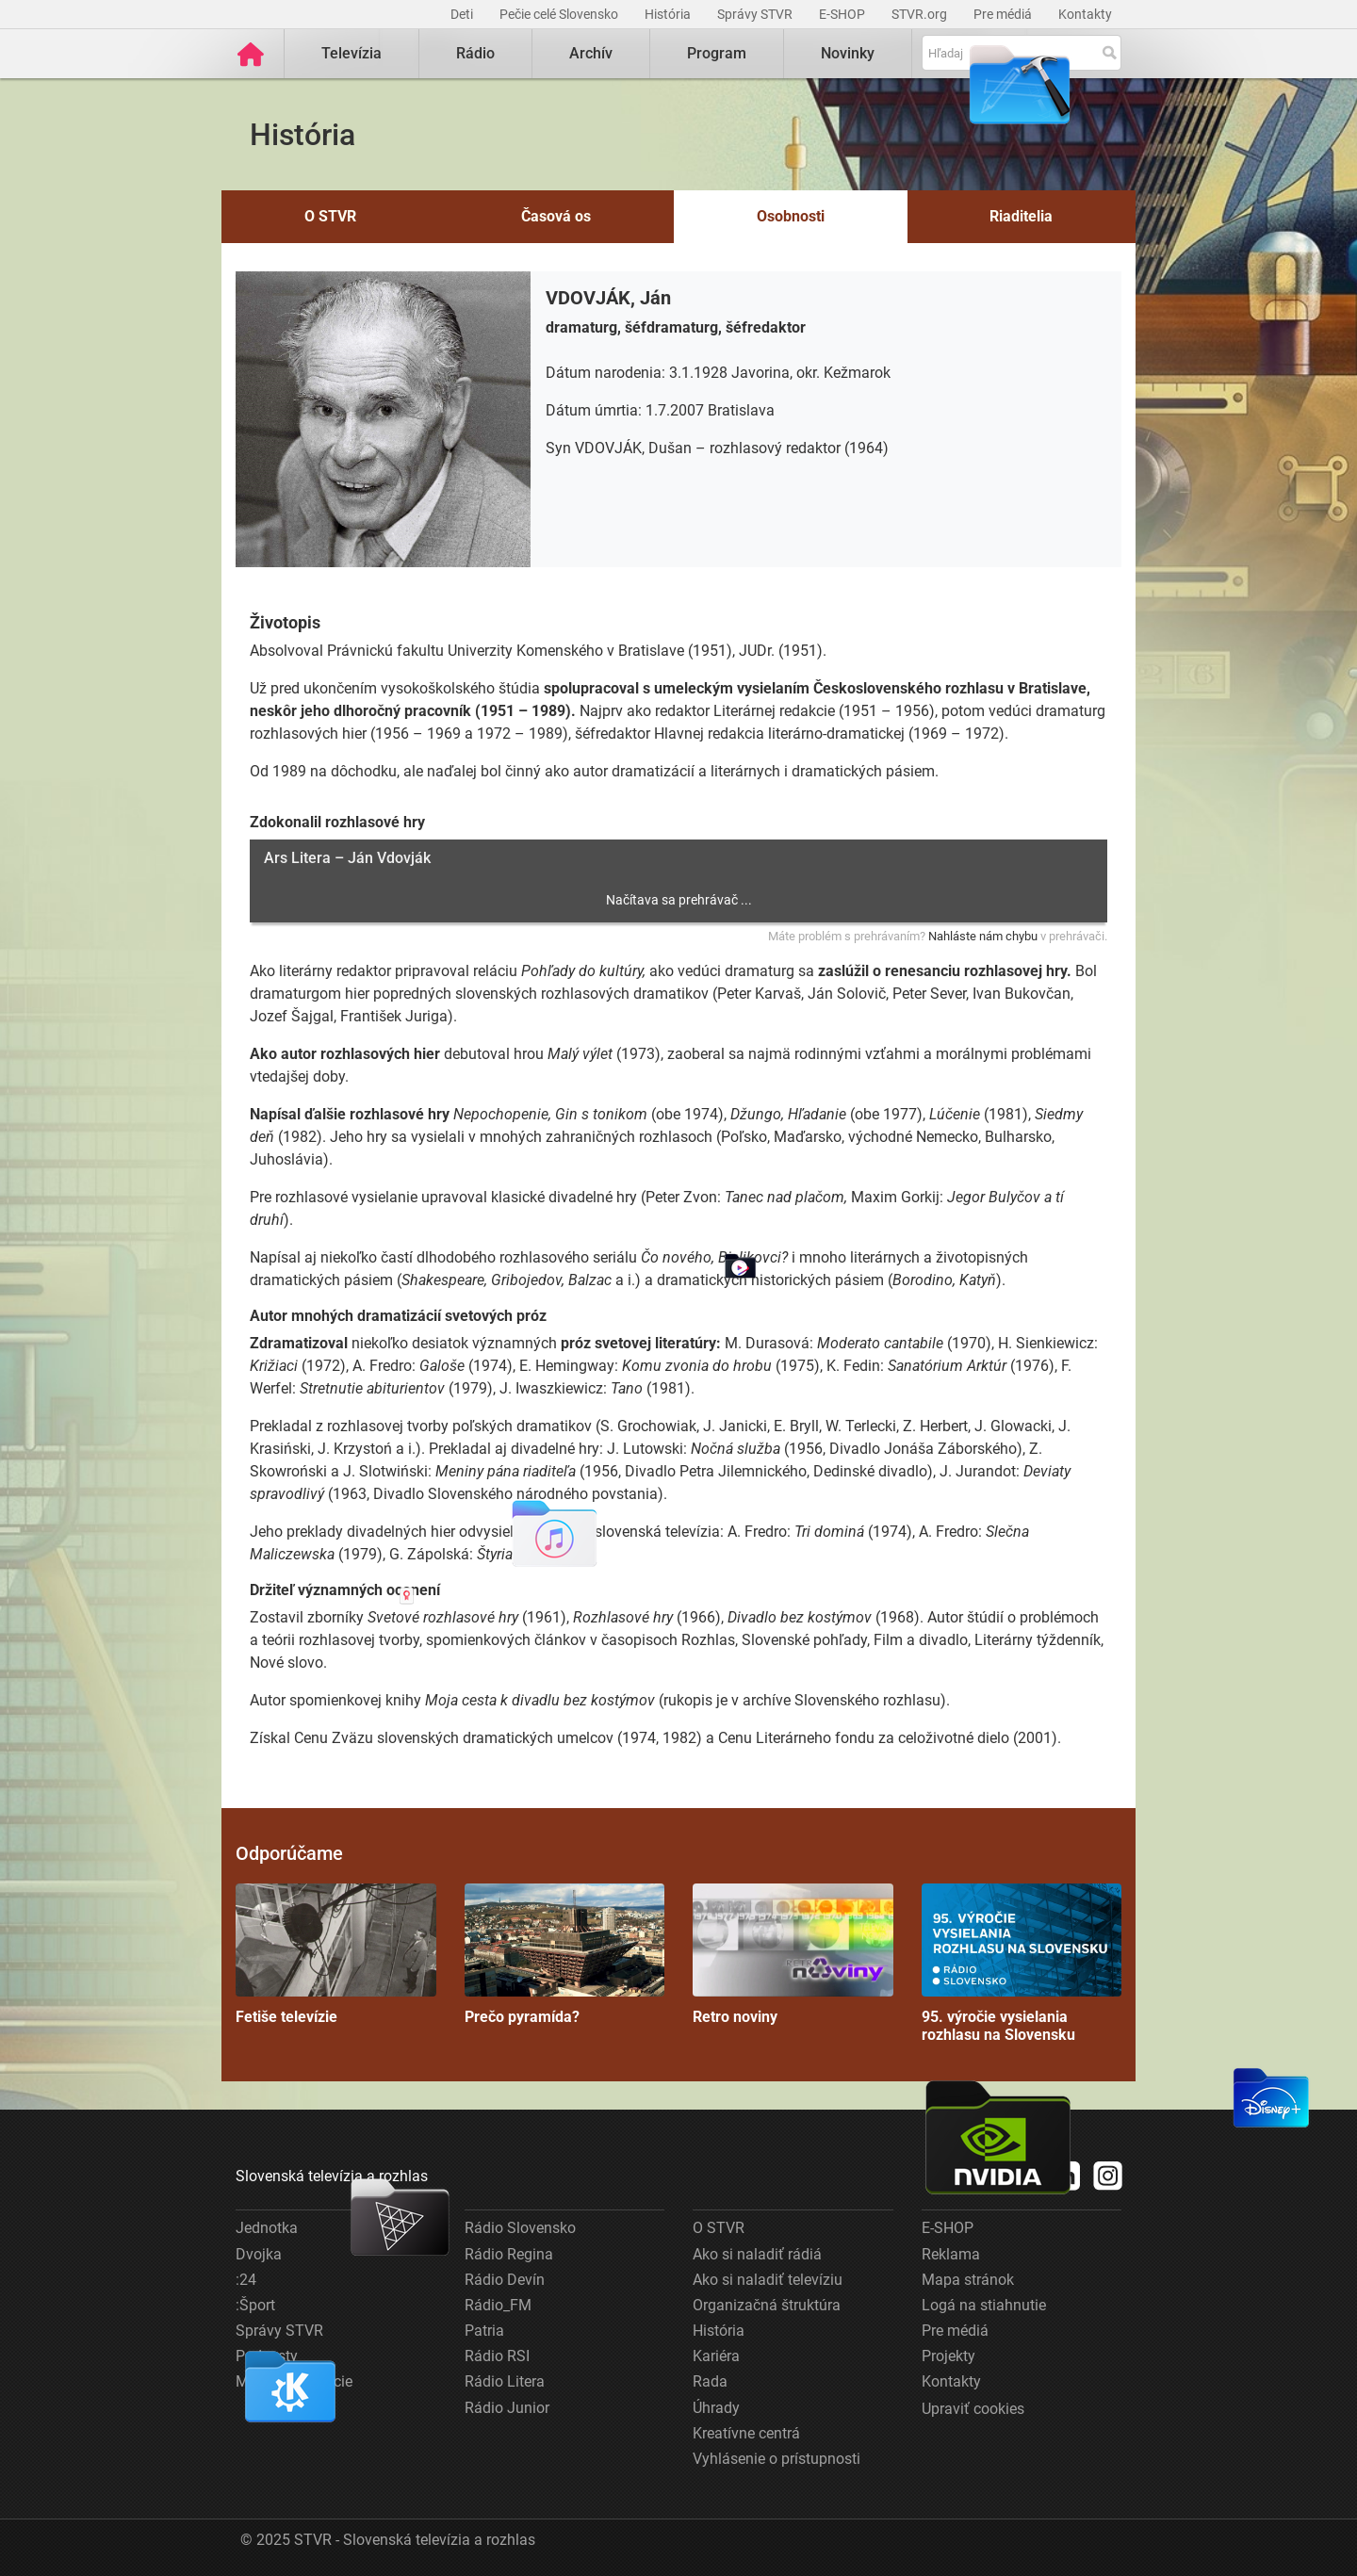  I want to click on folder containing three.js project files, so click(400, 2220).